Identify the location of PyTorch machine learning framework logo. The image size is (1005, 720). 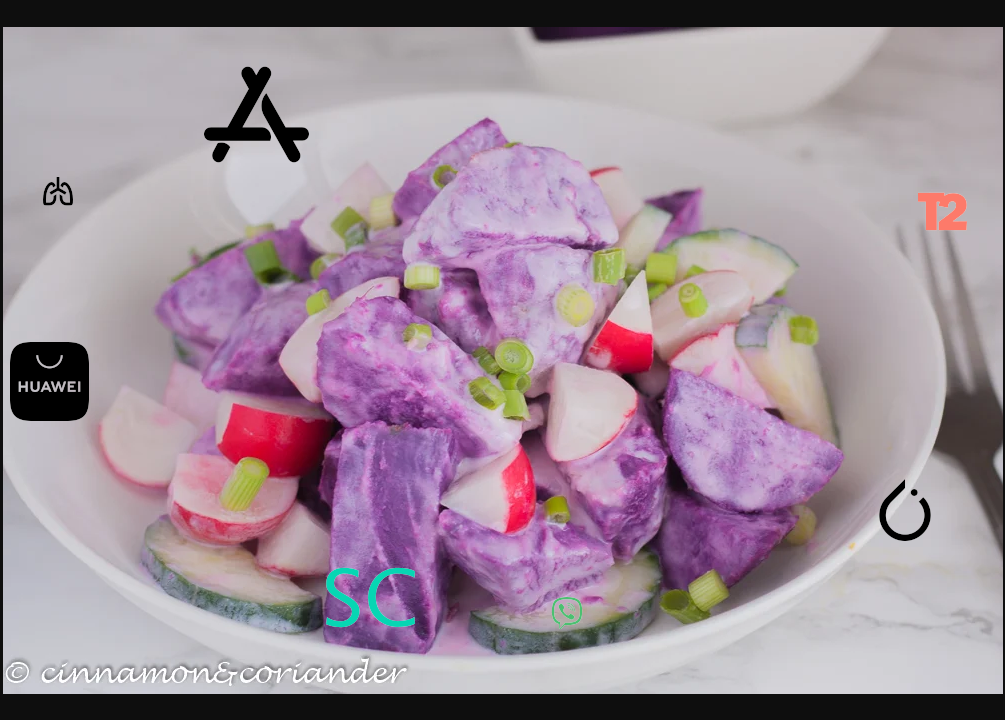
(905, 510).